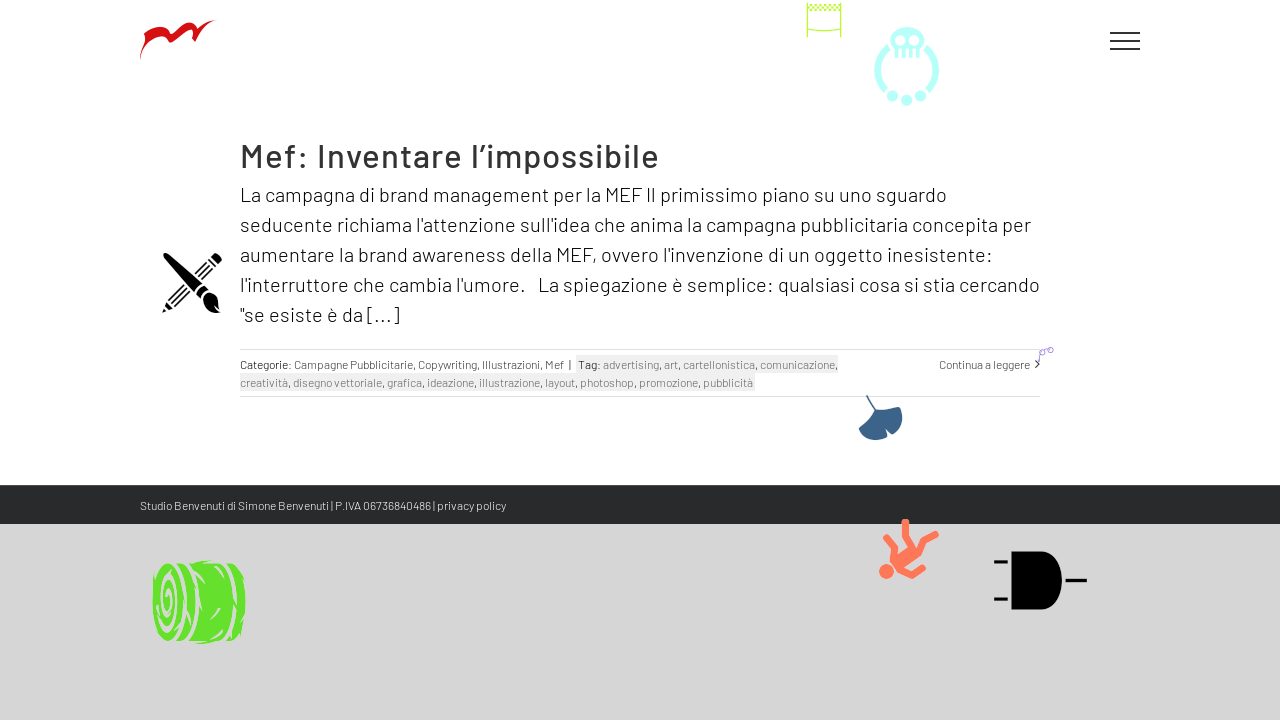  What do you see at coordinates (1040, 580) in the screenshot?
I see `represents an AND logic gate in a circuit diagram` at bounding box center [1040, 580].